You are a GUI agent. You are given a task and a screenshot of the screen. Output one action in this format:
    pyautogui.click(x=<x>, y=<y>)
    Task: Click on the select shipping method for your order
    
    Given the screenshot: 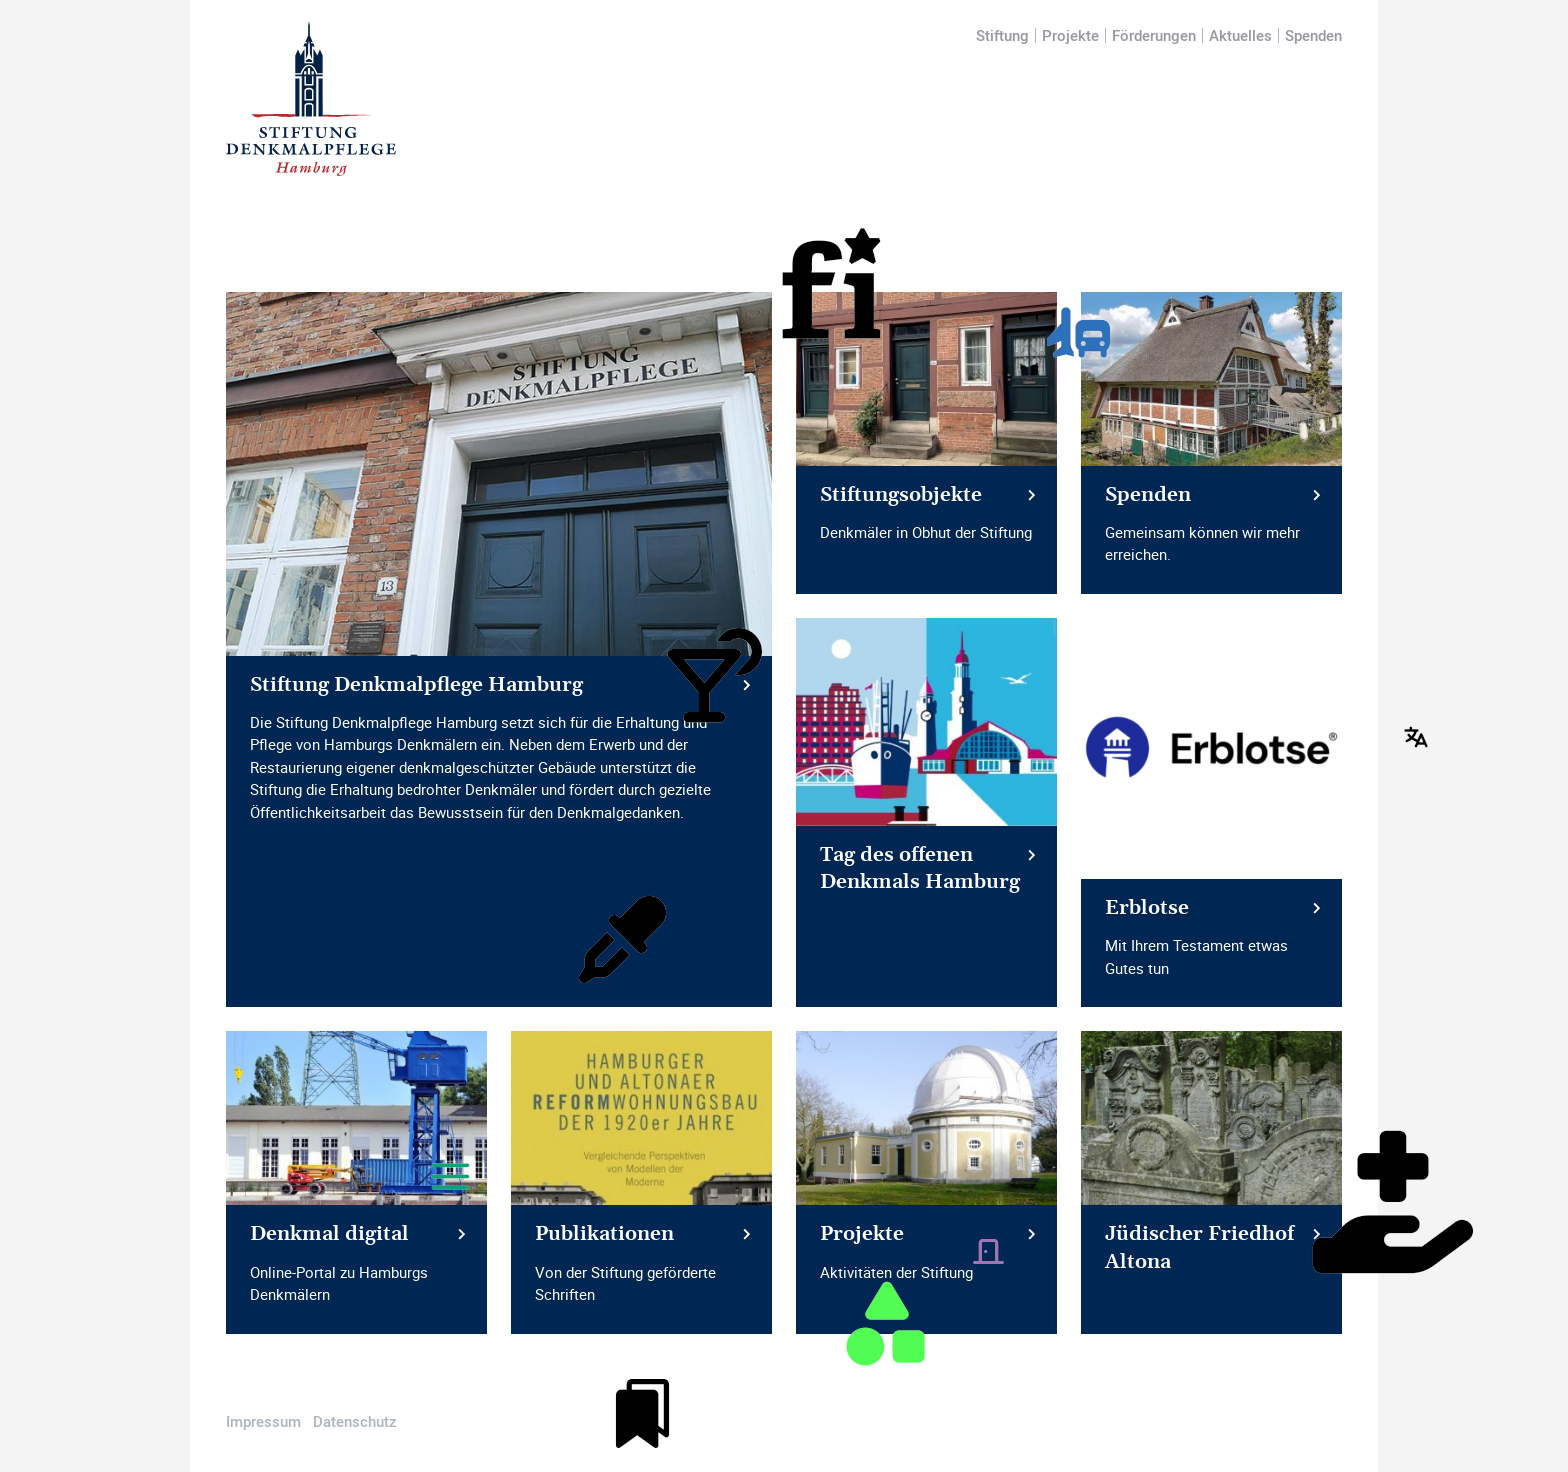 What is the action you would take?
    pyautogui.click(x=1078, y=332)
    